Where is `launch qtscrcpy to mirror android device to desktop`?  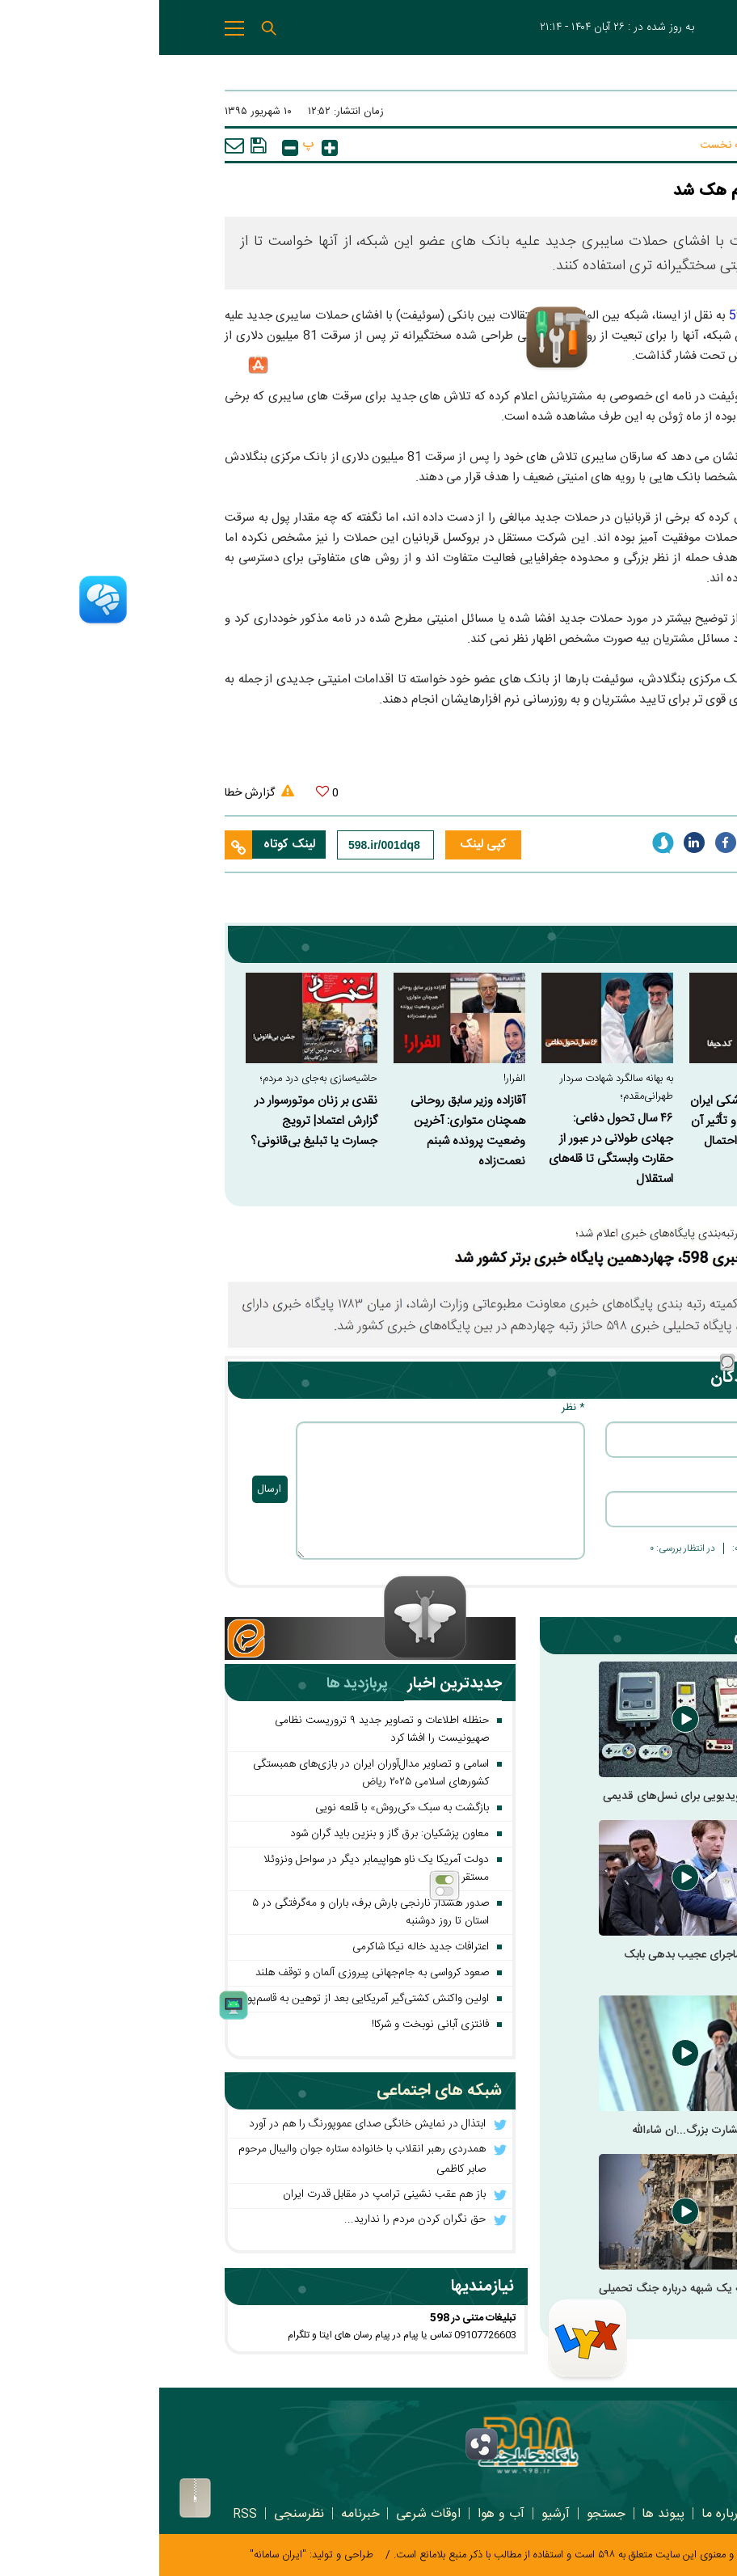
launch qtscrcpy to mirror android device to desktop is located at coordinates (234, 2005).